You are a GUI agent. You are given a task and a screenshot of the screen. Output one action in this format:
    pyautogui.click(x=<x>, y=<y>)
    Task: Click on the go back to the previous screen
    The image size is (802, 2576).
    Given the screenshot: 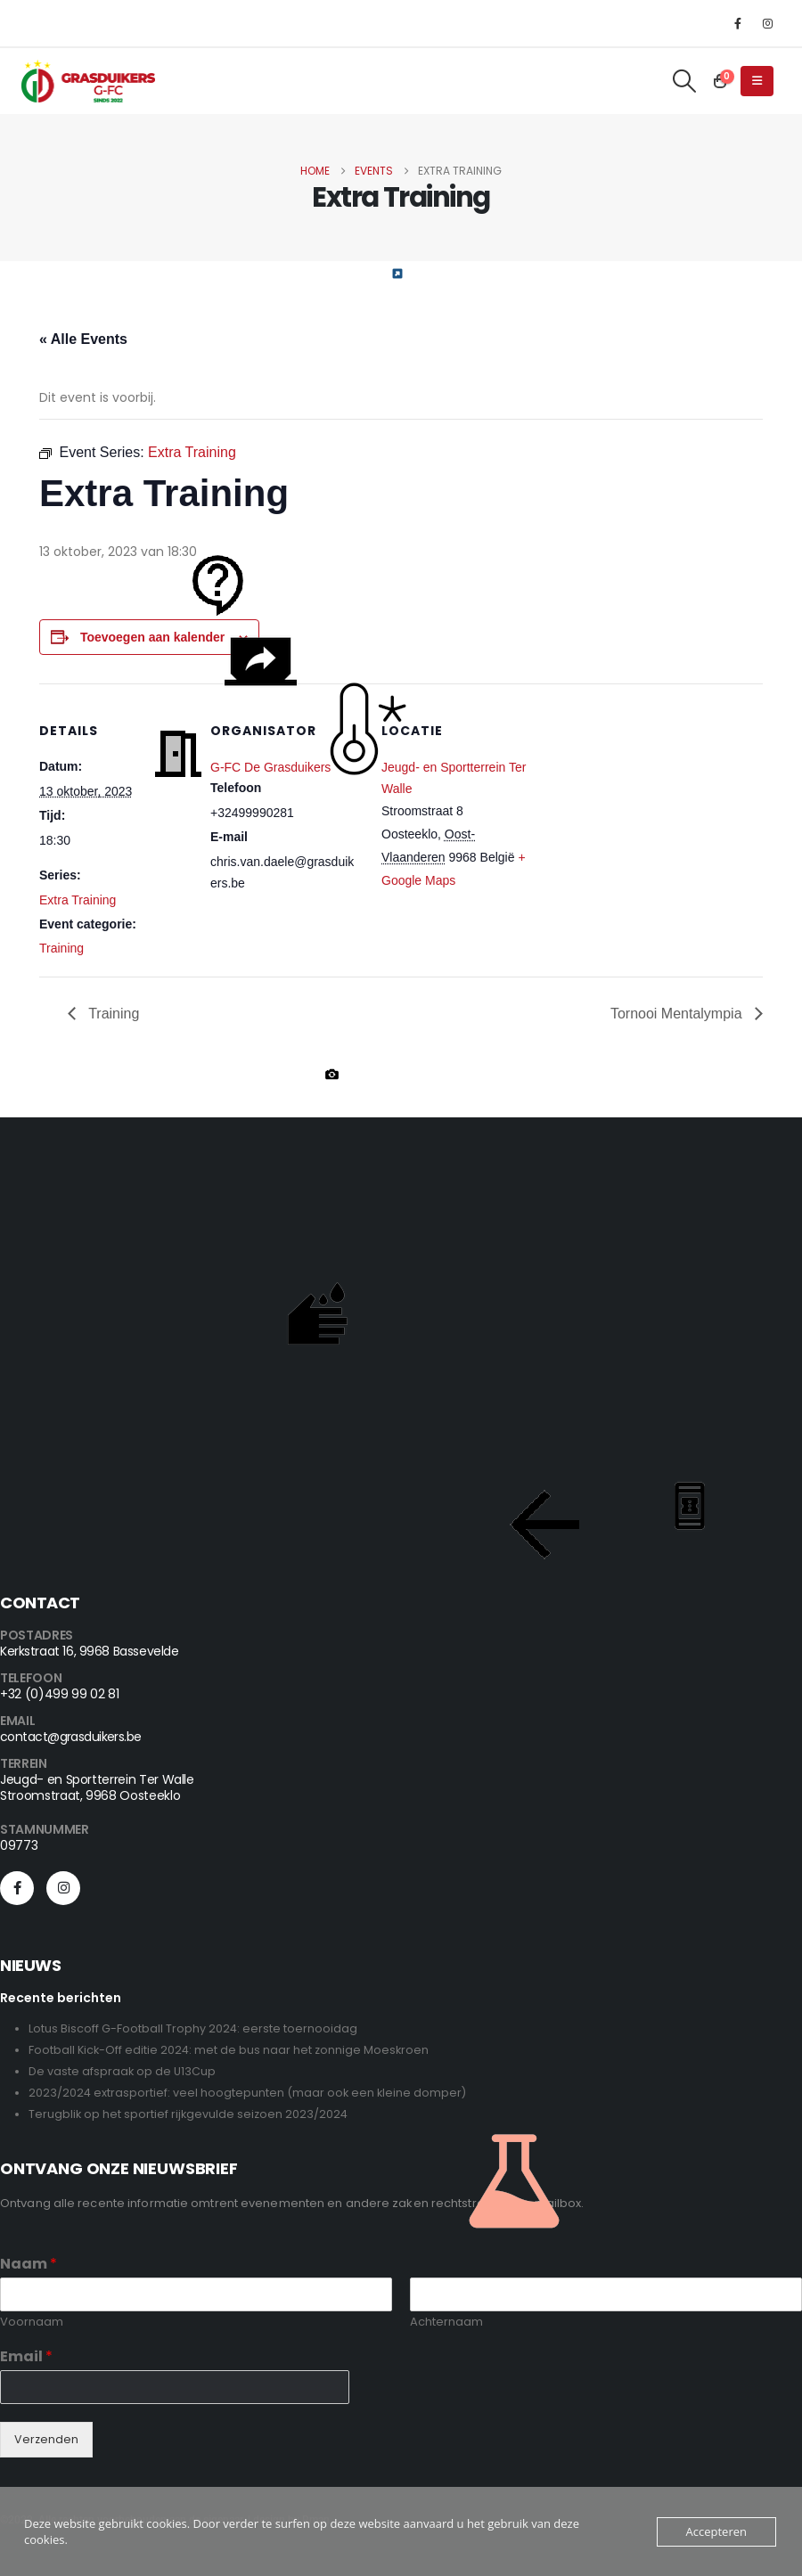 What is the action you would take?
    pyautogui.click(x=544, y=1525)
    